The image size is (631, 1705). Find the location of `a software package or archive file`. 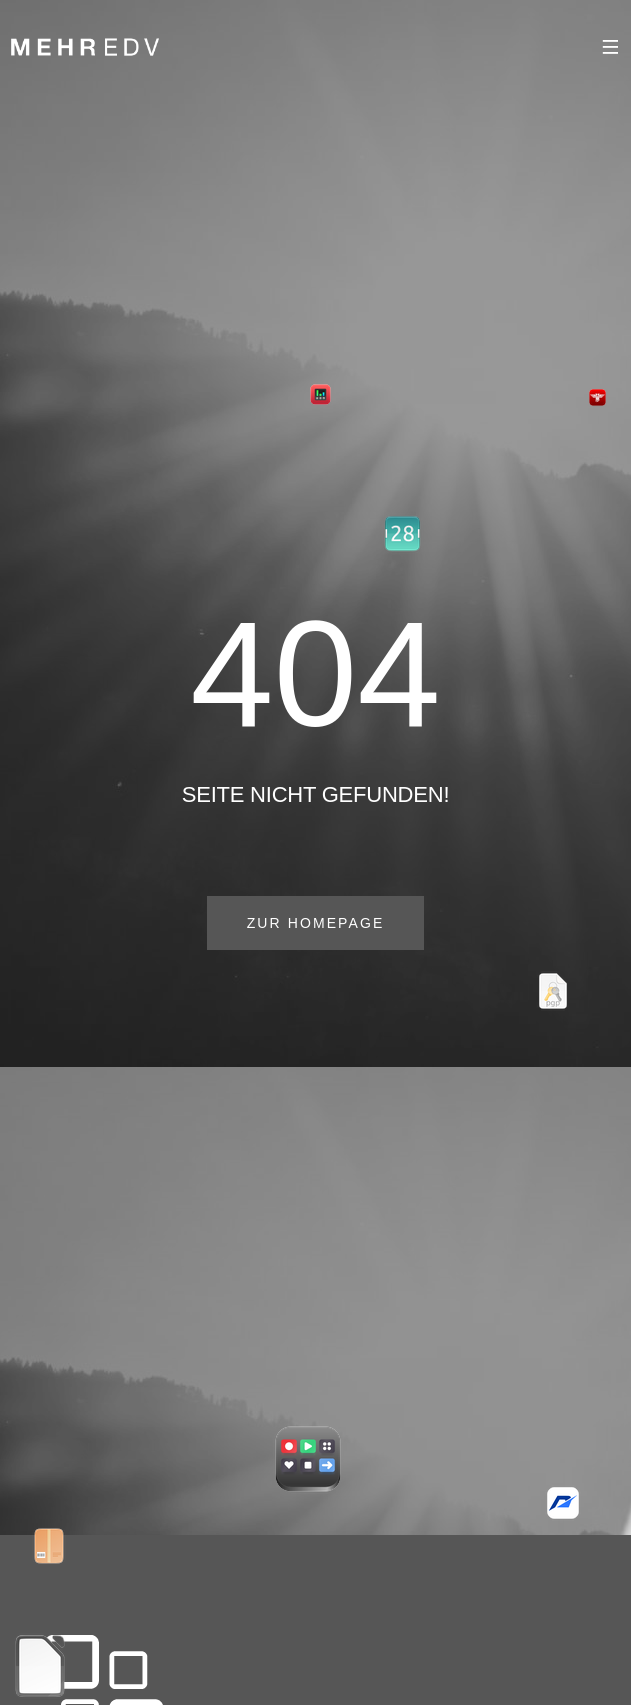

a software package or archive file is located at coordinates (49, 1546).